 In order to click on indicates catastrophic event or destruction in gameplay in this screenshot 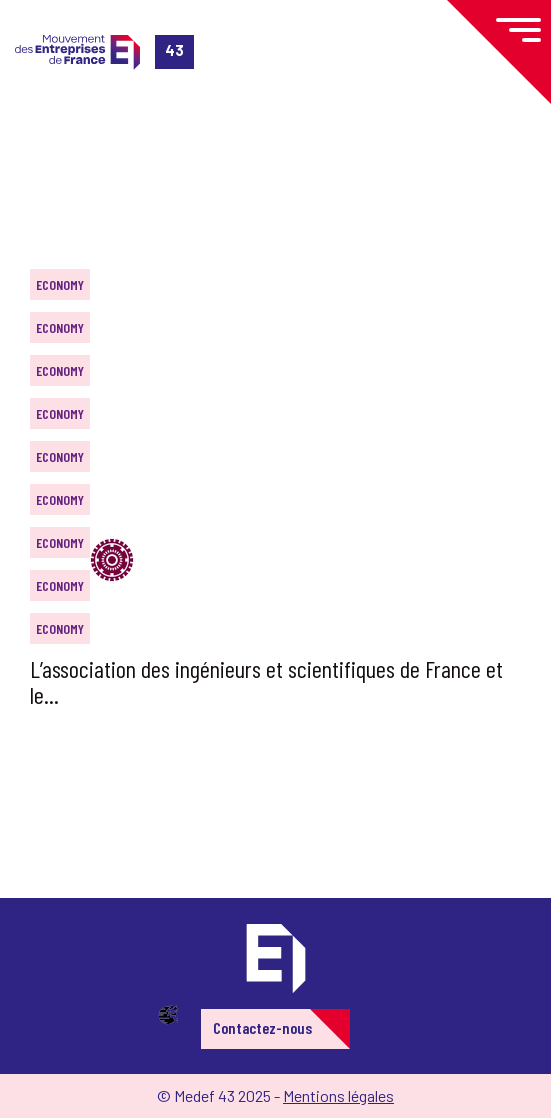, I will do `click(168, 1014)`.